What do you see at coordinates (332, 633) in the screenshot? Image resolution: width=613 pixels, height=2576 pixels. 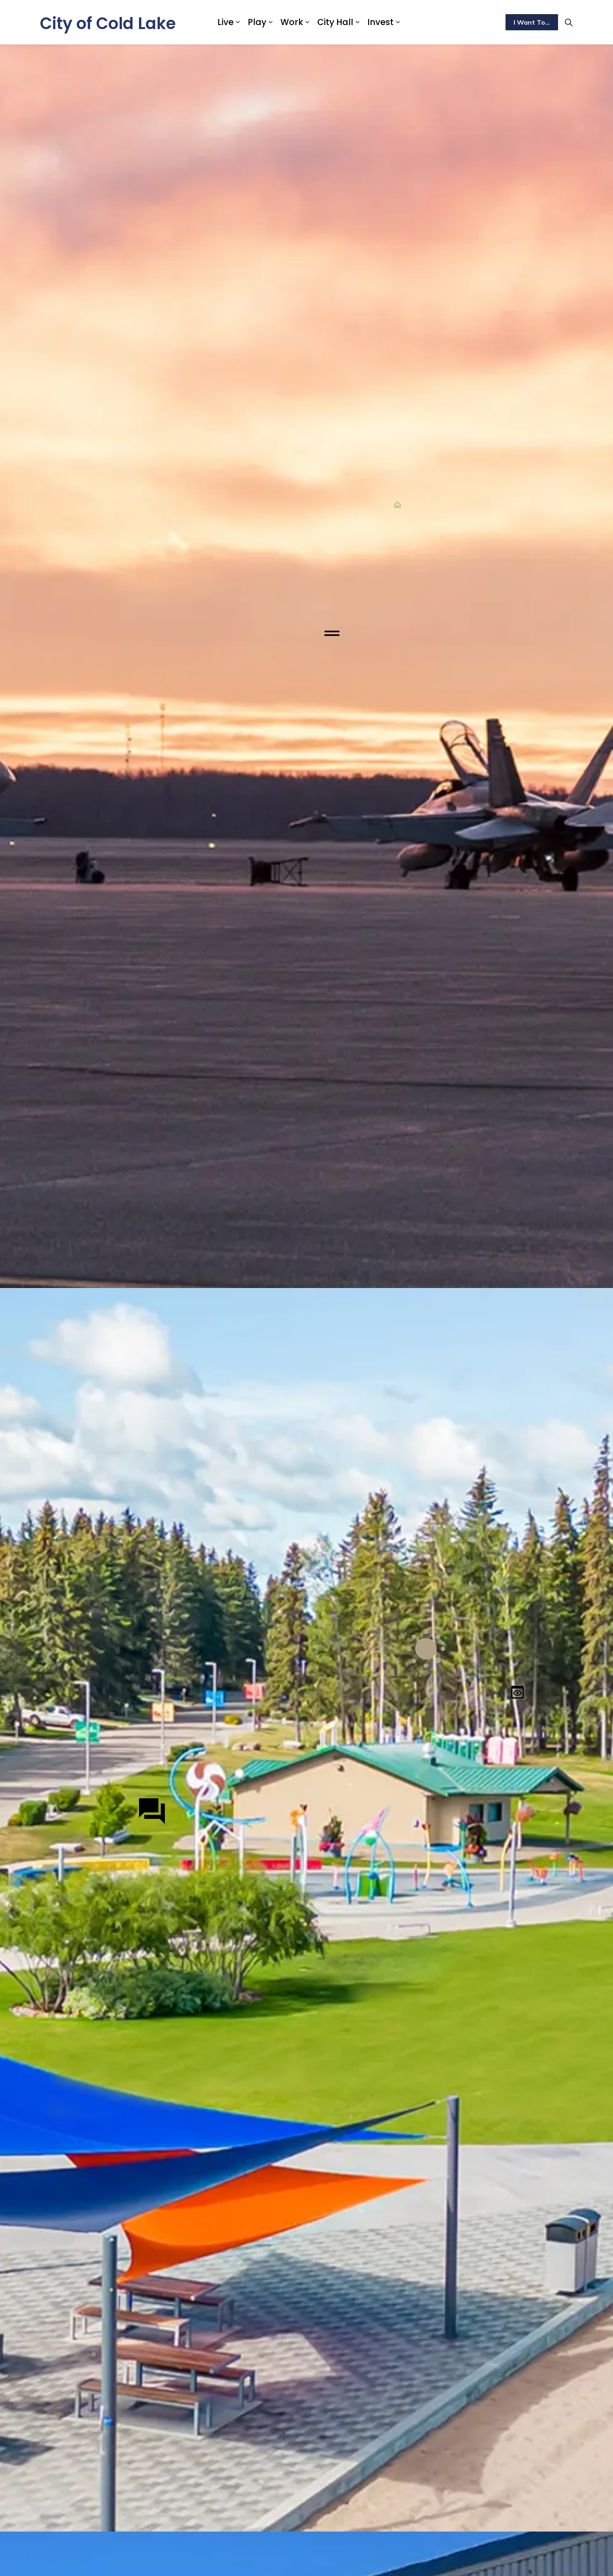 I see `drag to reorder items in a list` at bounding box center [332, 633].